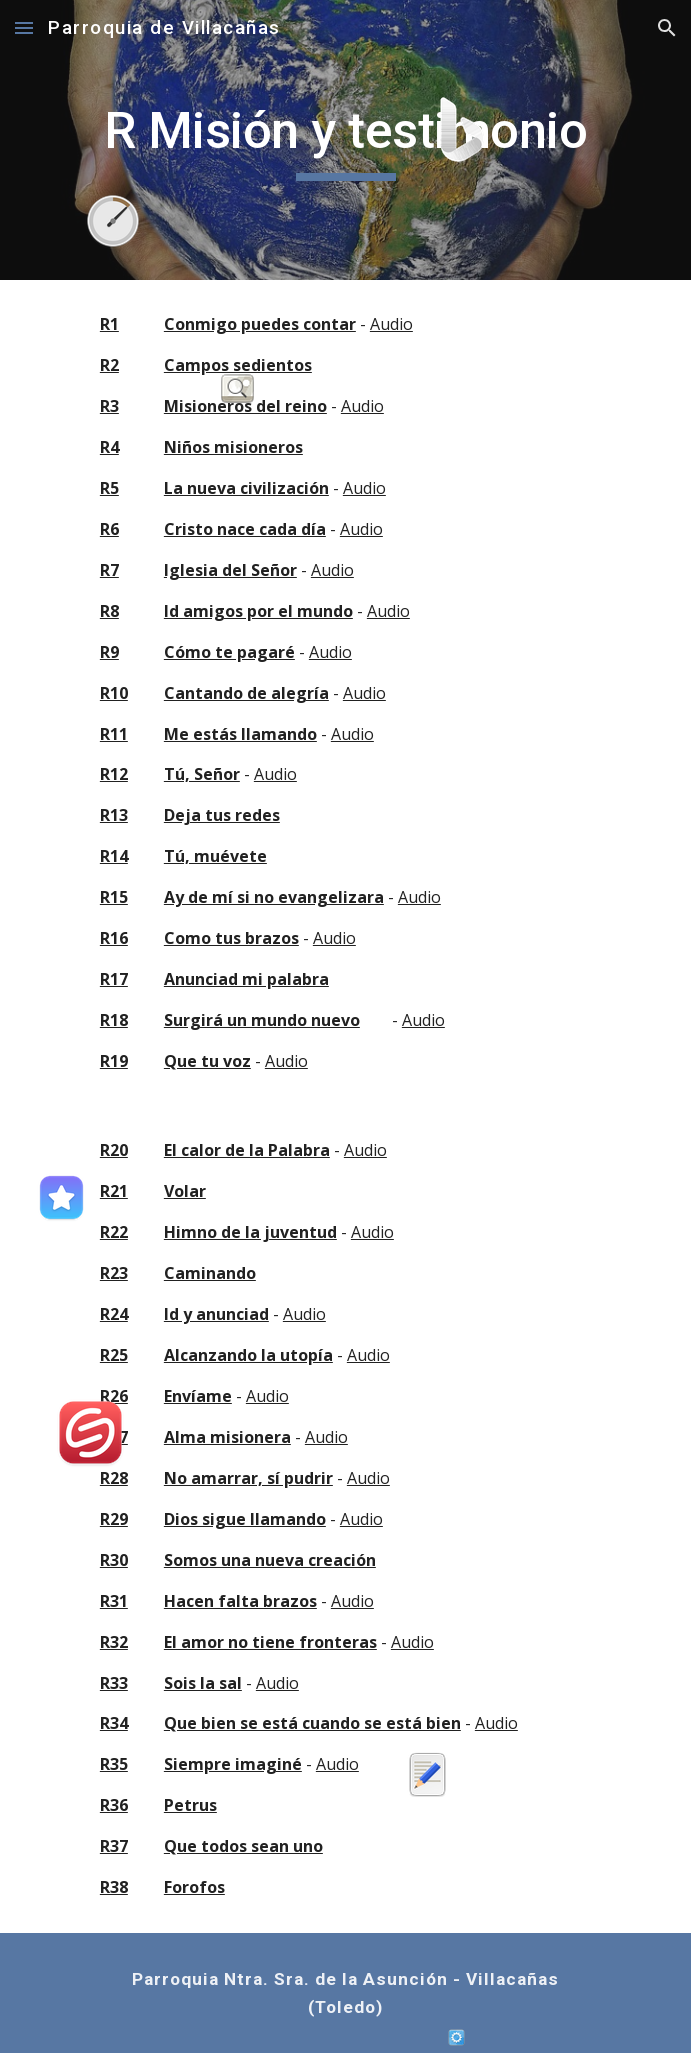 This screenshot has width=691, height=2053. I want to click on open sysprof system profiler application, so click(113, 221).